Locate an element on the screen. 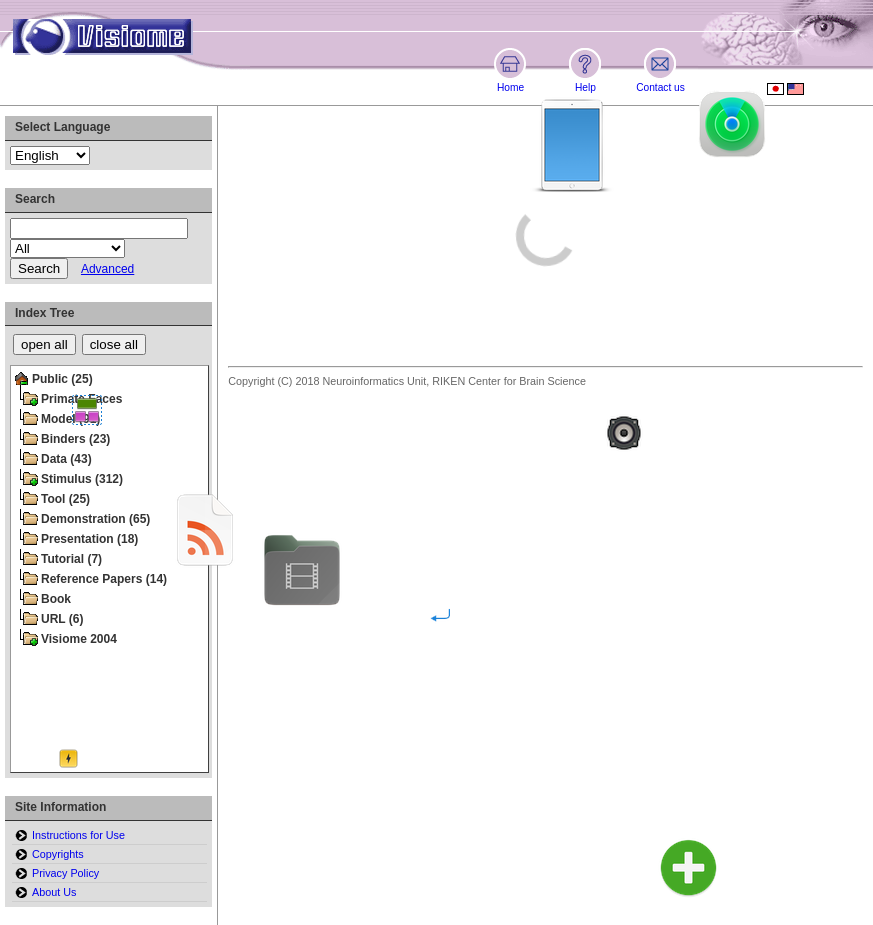  access power and battery settings is located at coordinates (68, 758).